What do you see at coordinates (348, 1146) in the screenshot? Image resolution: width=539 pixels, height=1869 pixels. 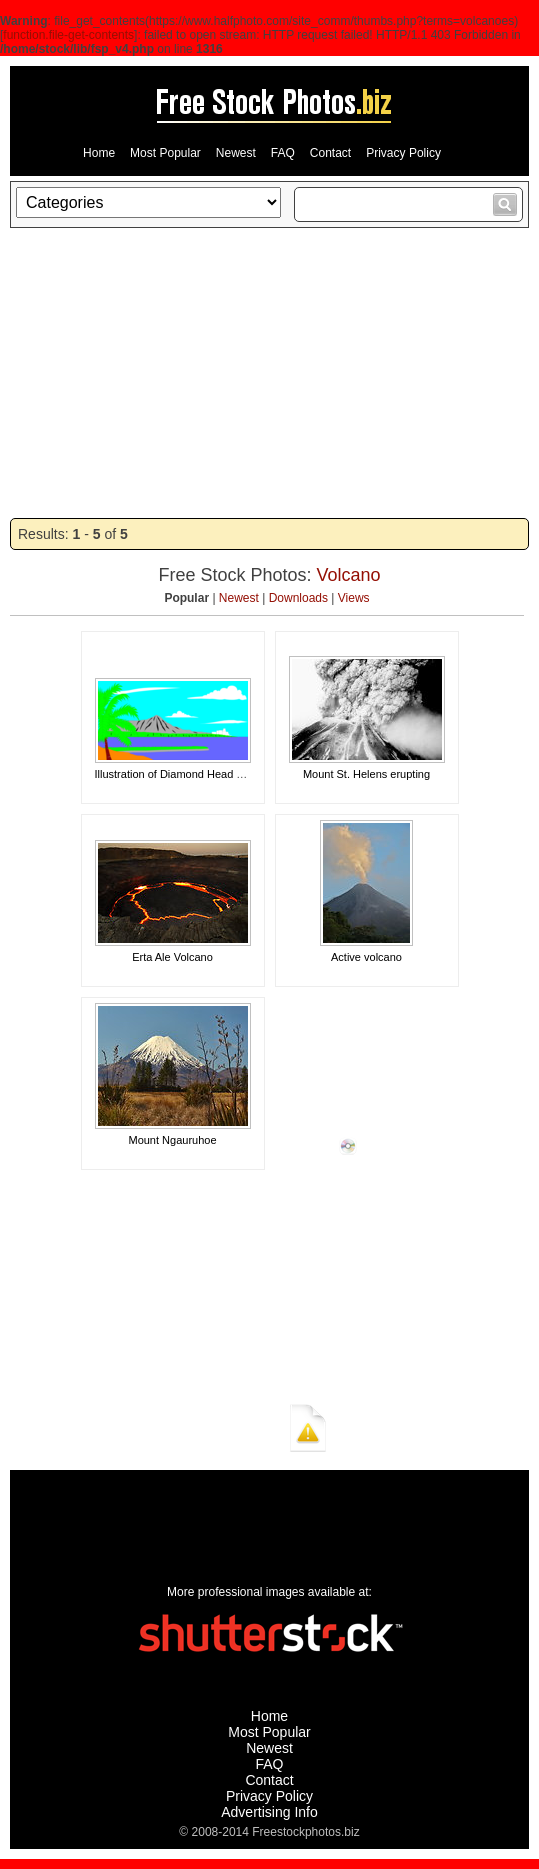 I see `access optical disc settings or media` at bounding box center [348, 1146].